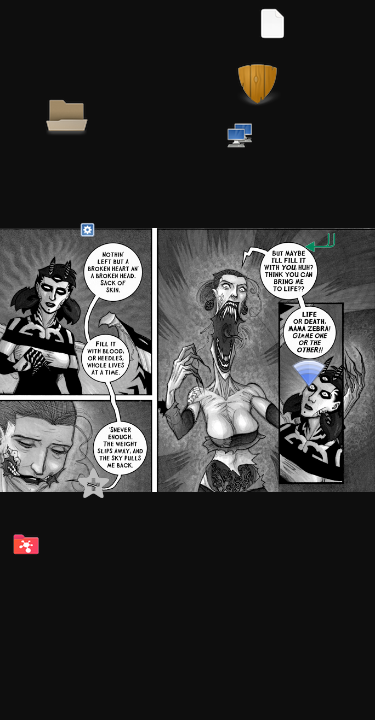 The image size is (375, 720). I want to click on drop files here to move them into this folder, so click(66, 117).